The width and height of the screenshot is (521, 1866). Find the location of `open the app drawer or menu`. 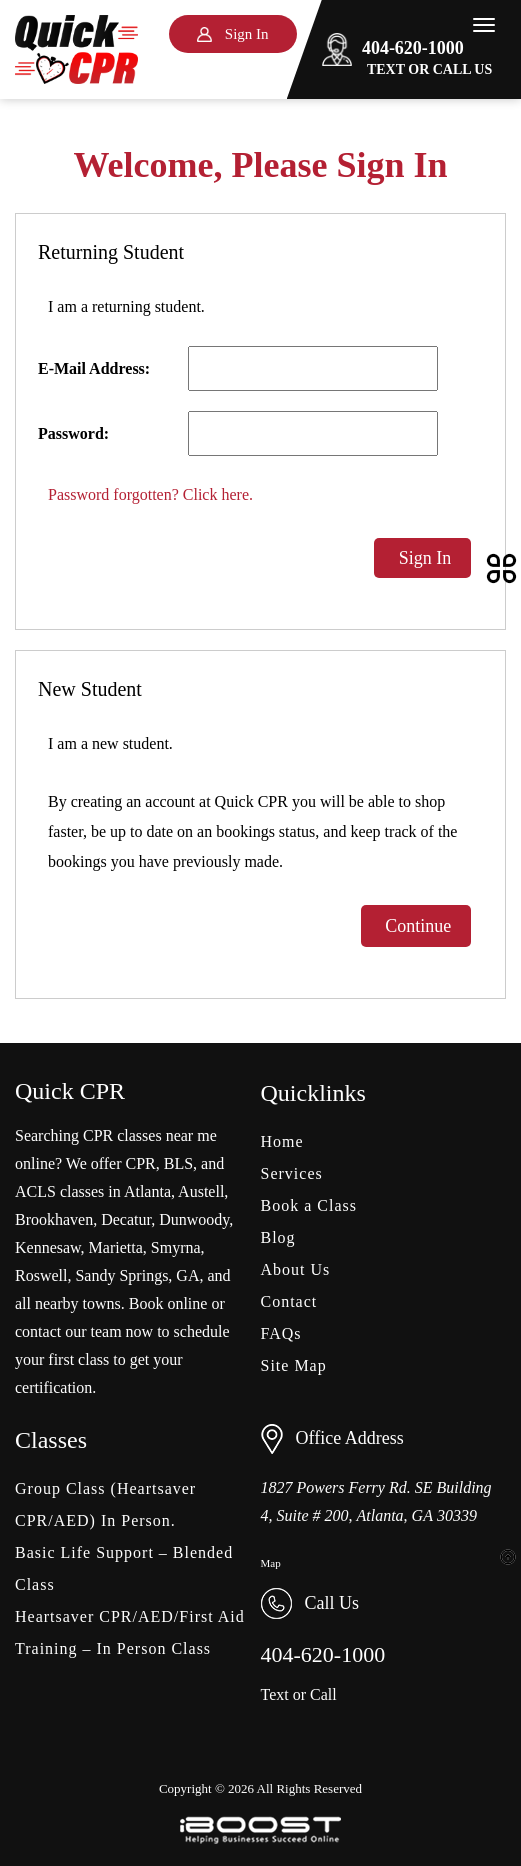

open the app drawer or menu is located at coordinates (501, 568).